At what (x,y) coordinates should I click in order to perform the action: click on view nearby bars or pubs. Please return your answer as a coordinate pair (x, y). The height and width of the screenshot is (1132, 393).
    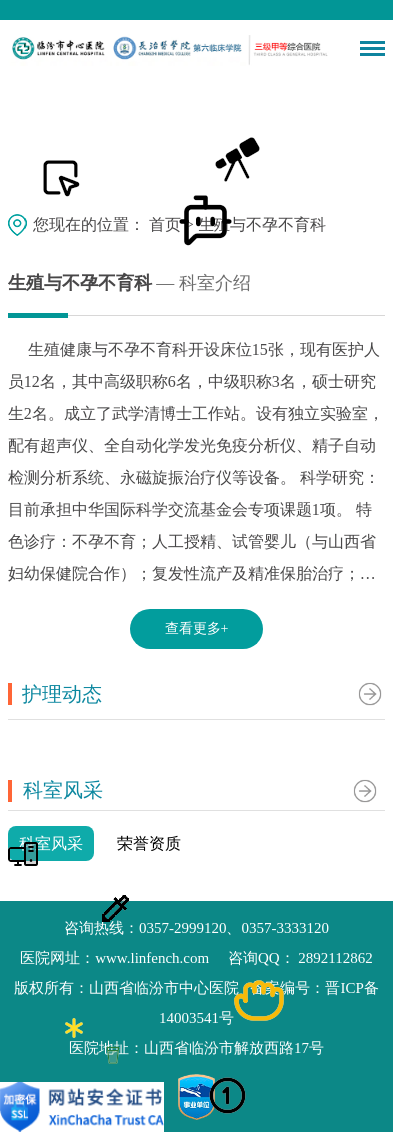
    Looking at the image, I should click on (113, 1055).